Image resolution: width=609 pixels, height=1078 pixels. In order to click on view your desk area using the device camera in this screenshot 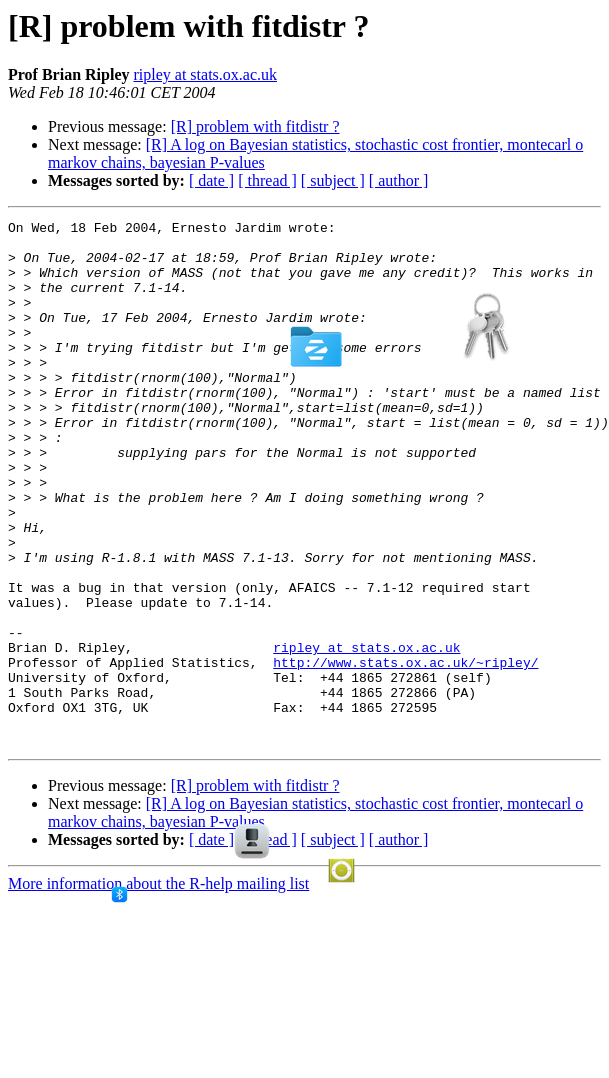, I will do `click(252, 841)`.